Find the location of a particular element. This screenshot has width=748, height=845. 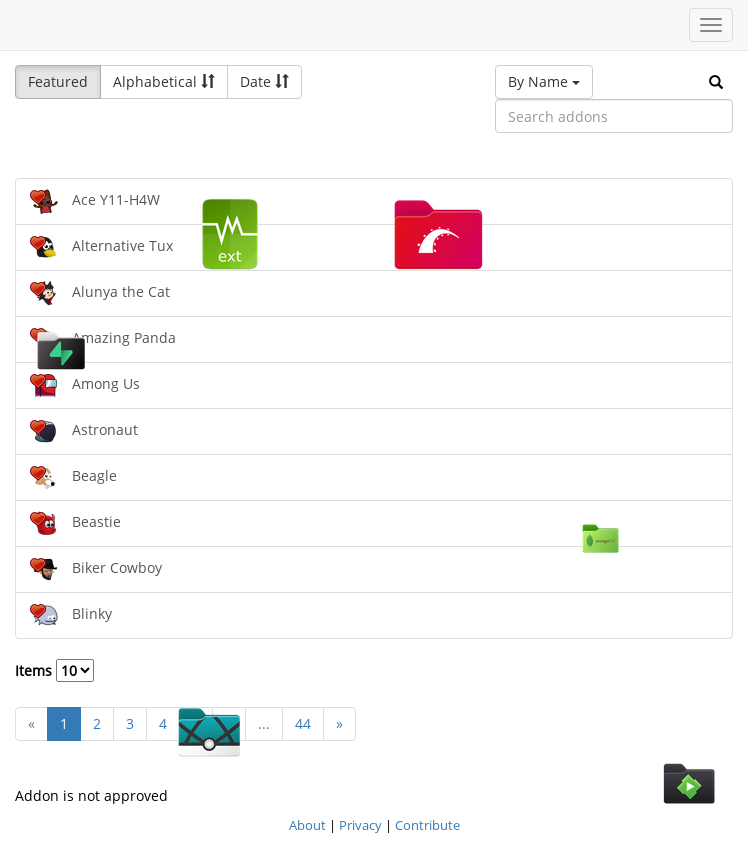

open supabase project folder is located at coordinates (61, 352).